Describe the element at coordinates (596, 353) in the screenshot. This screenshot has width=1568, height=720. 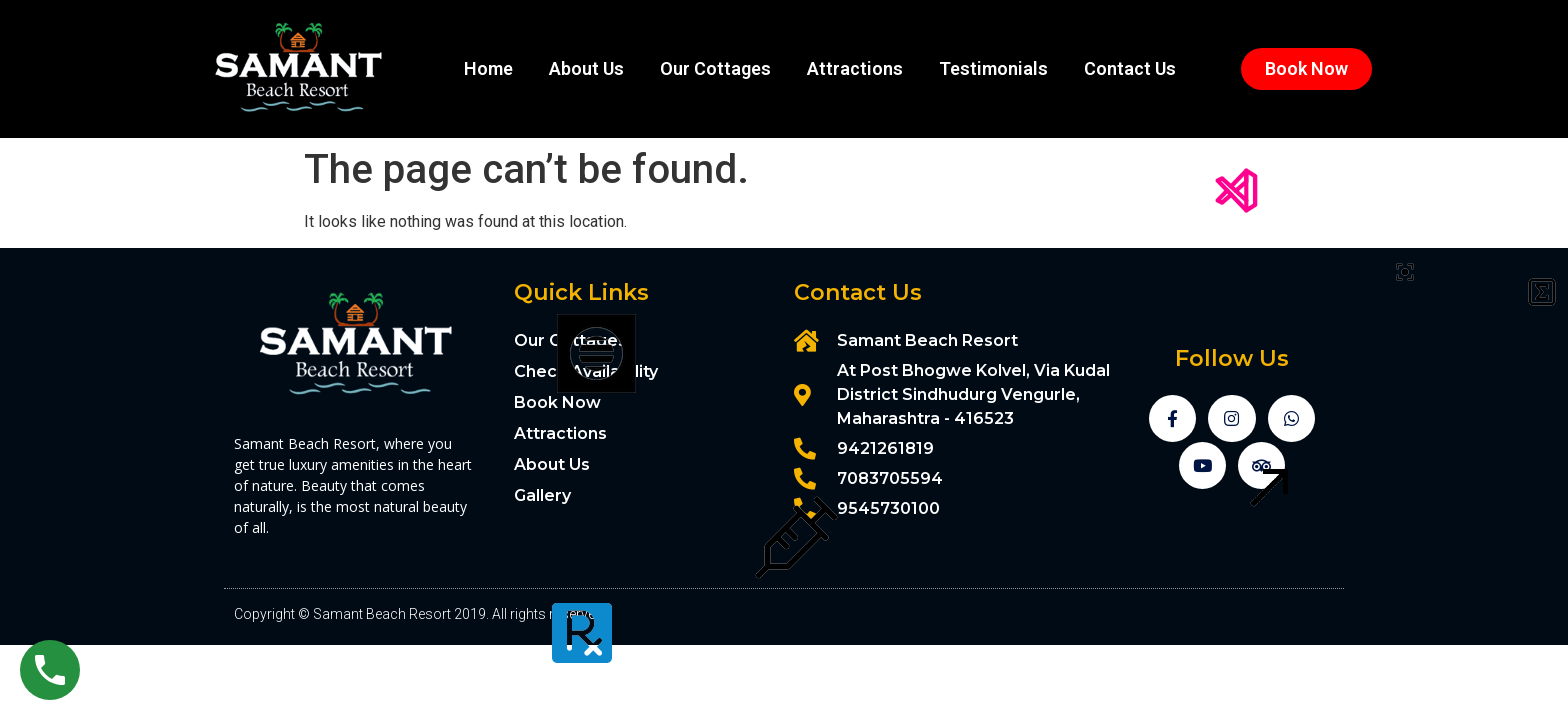
I see `access heating, ventilation, and air conditioning controls` at that location.